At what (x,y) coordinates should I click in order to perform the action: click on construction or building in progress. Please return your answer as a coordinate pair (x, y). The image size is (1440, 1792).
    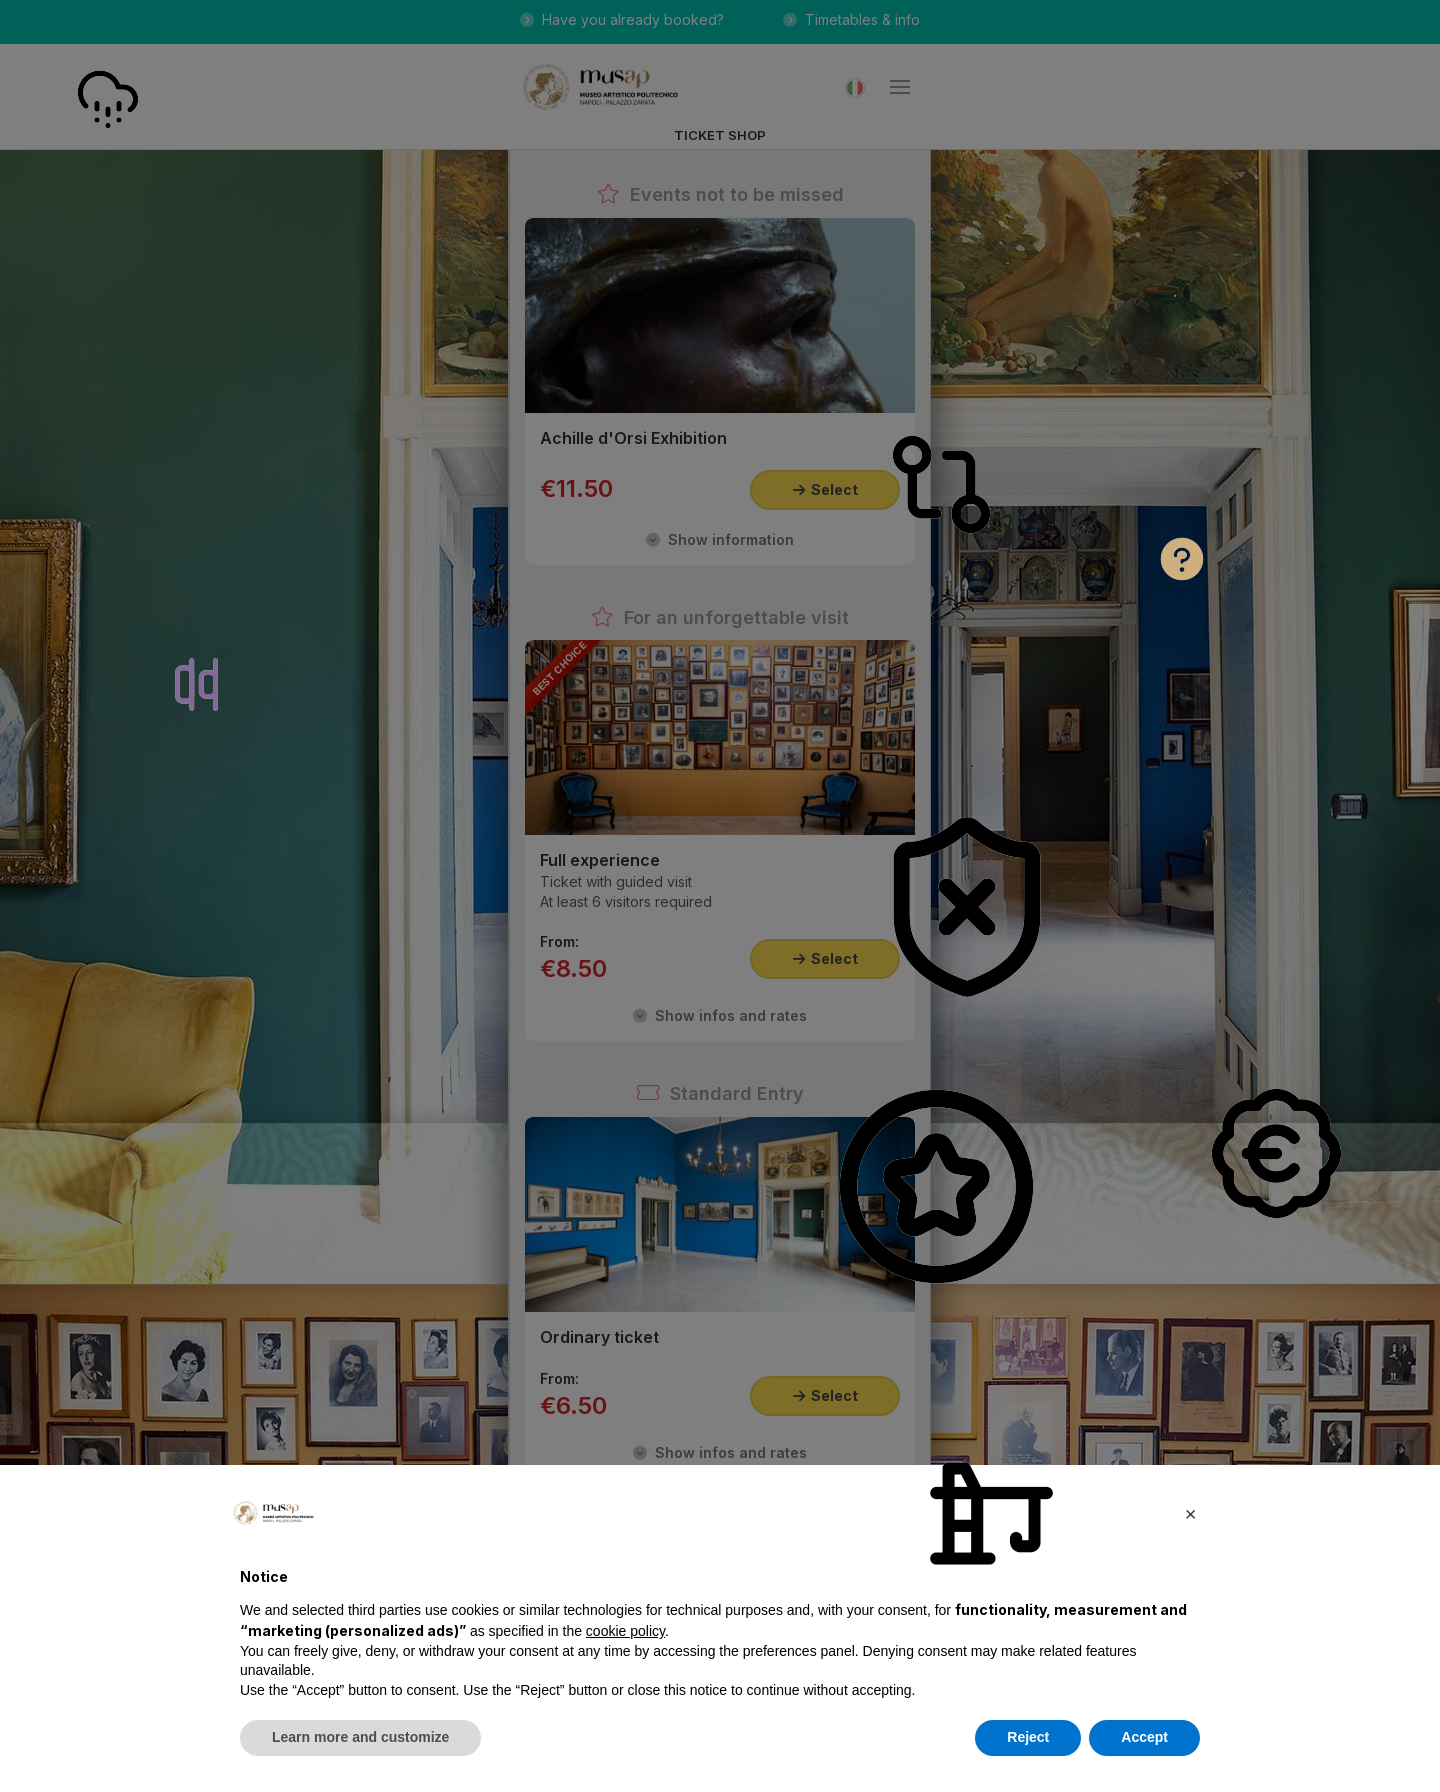
    Looking at the image, I should click on (989, 1513).